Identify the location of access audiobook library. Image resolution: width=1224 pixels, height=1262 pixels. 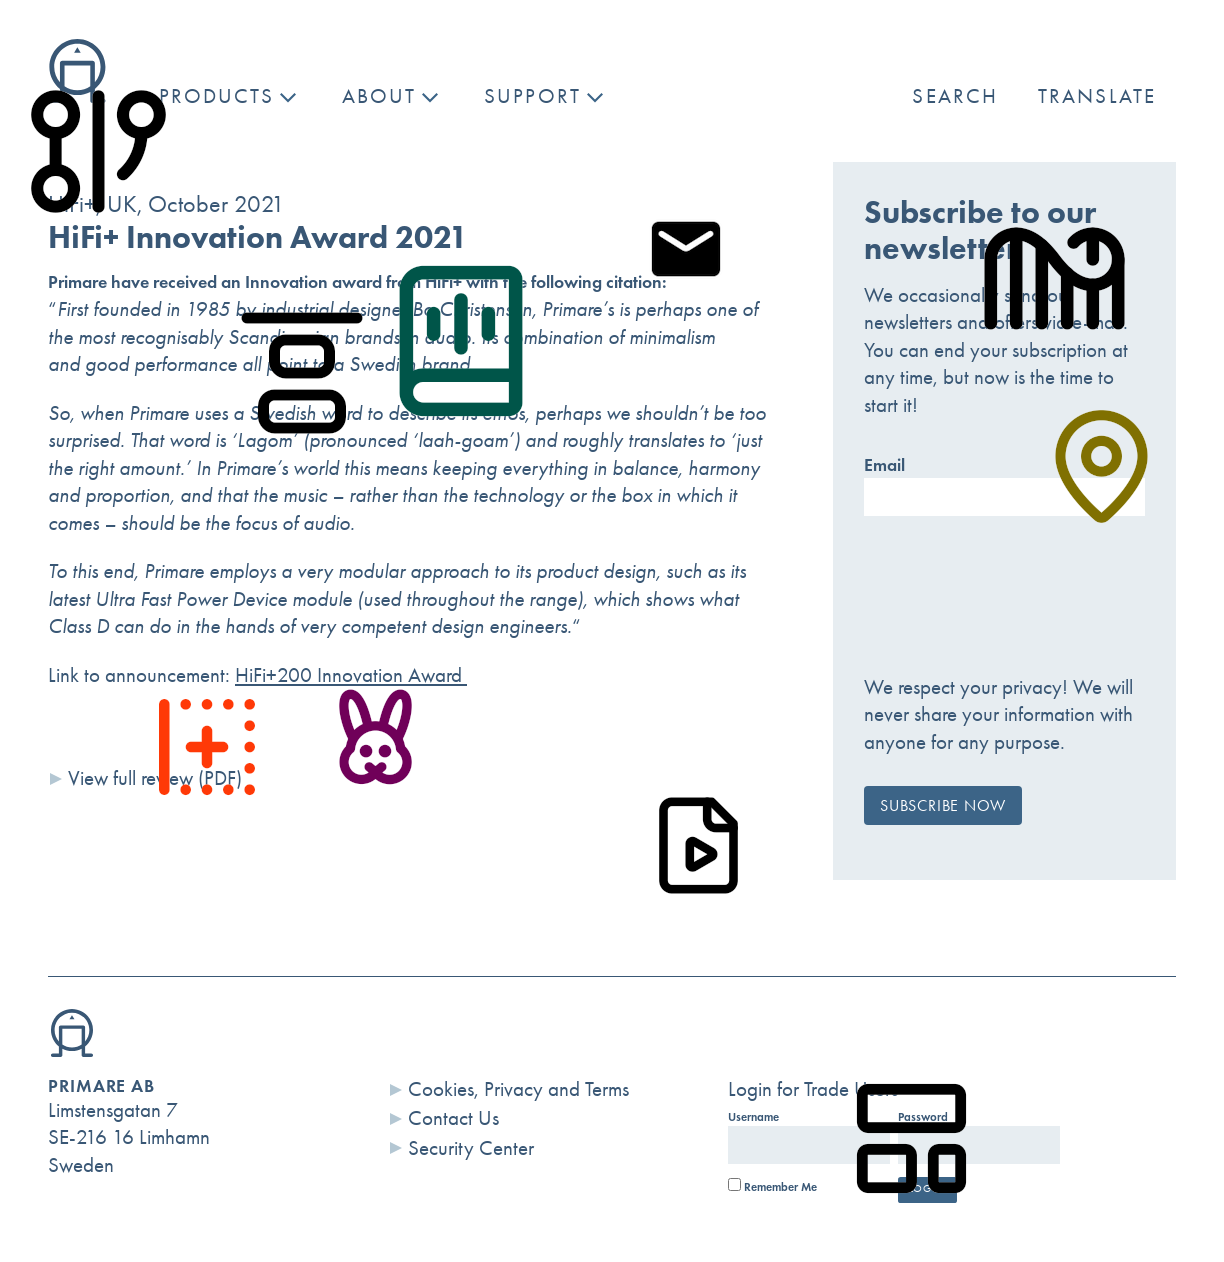
(461, 341).